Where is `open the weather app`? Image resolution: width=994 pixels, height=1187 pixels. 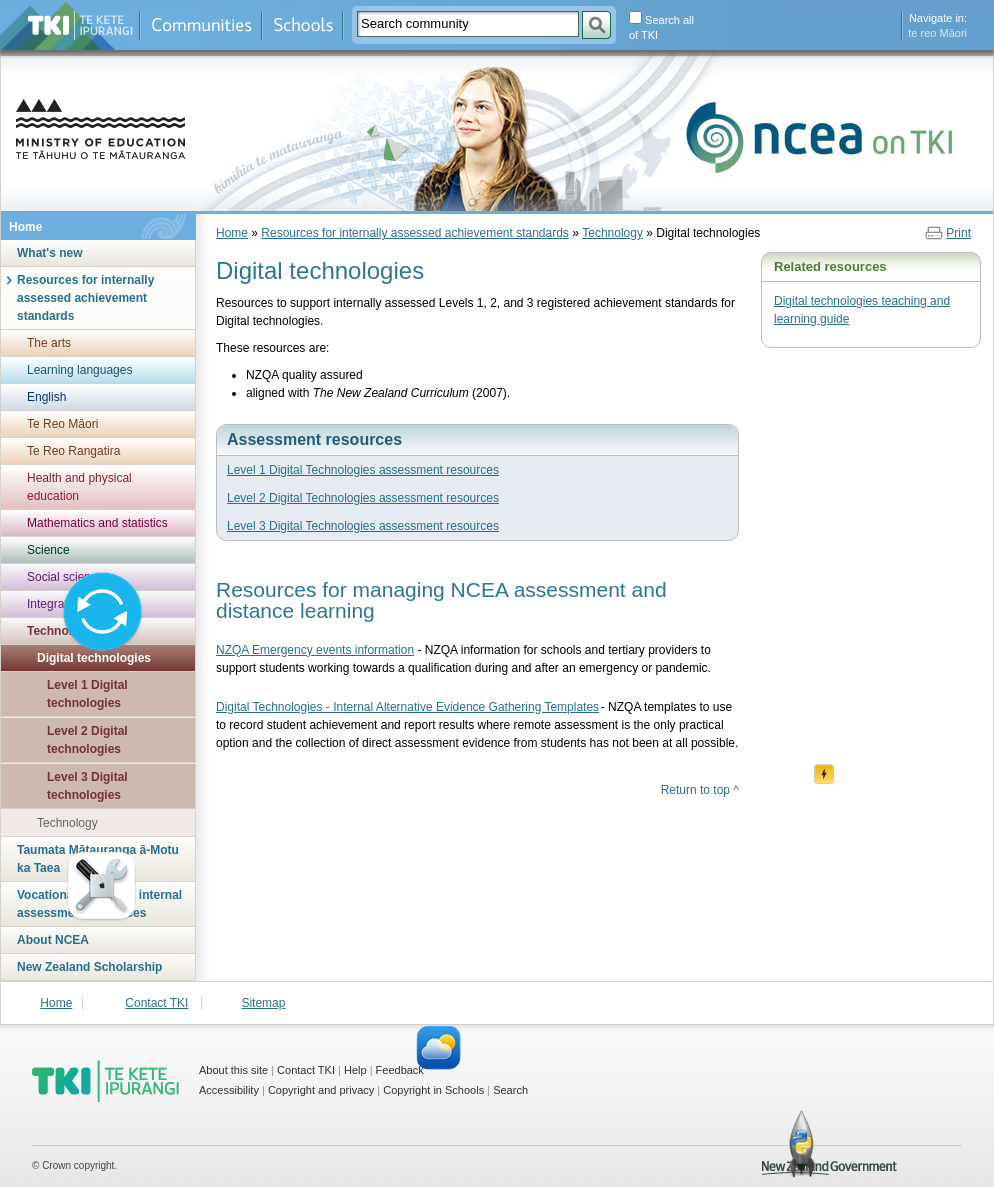
open the weather app is located at coordinates (438, 1047).